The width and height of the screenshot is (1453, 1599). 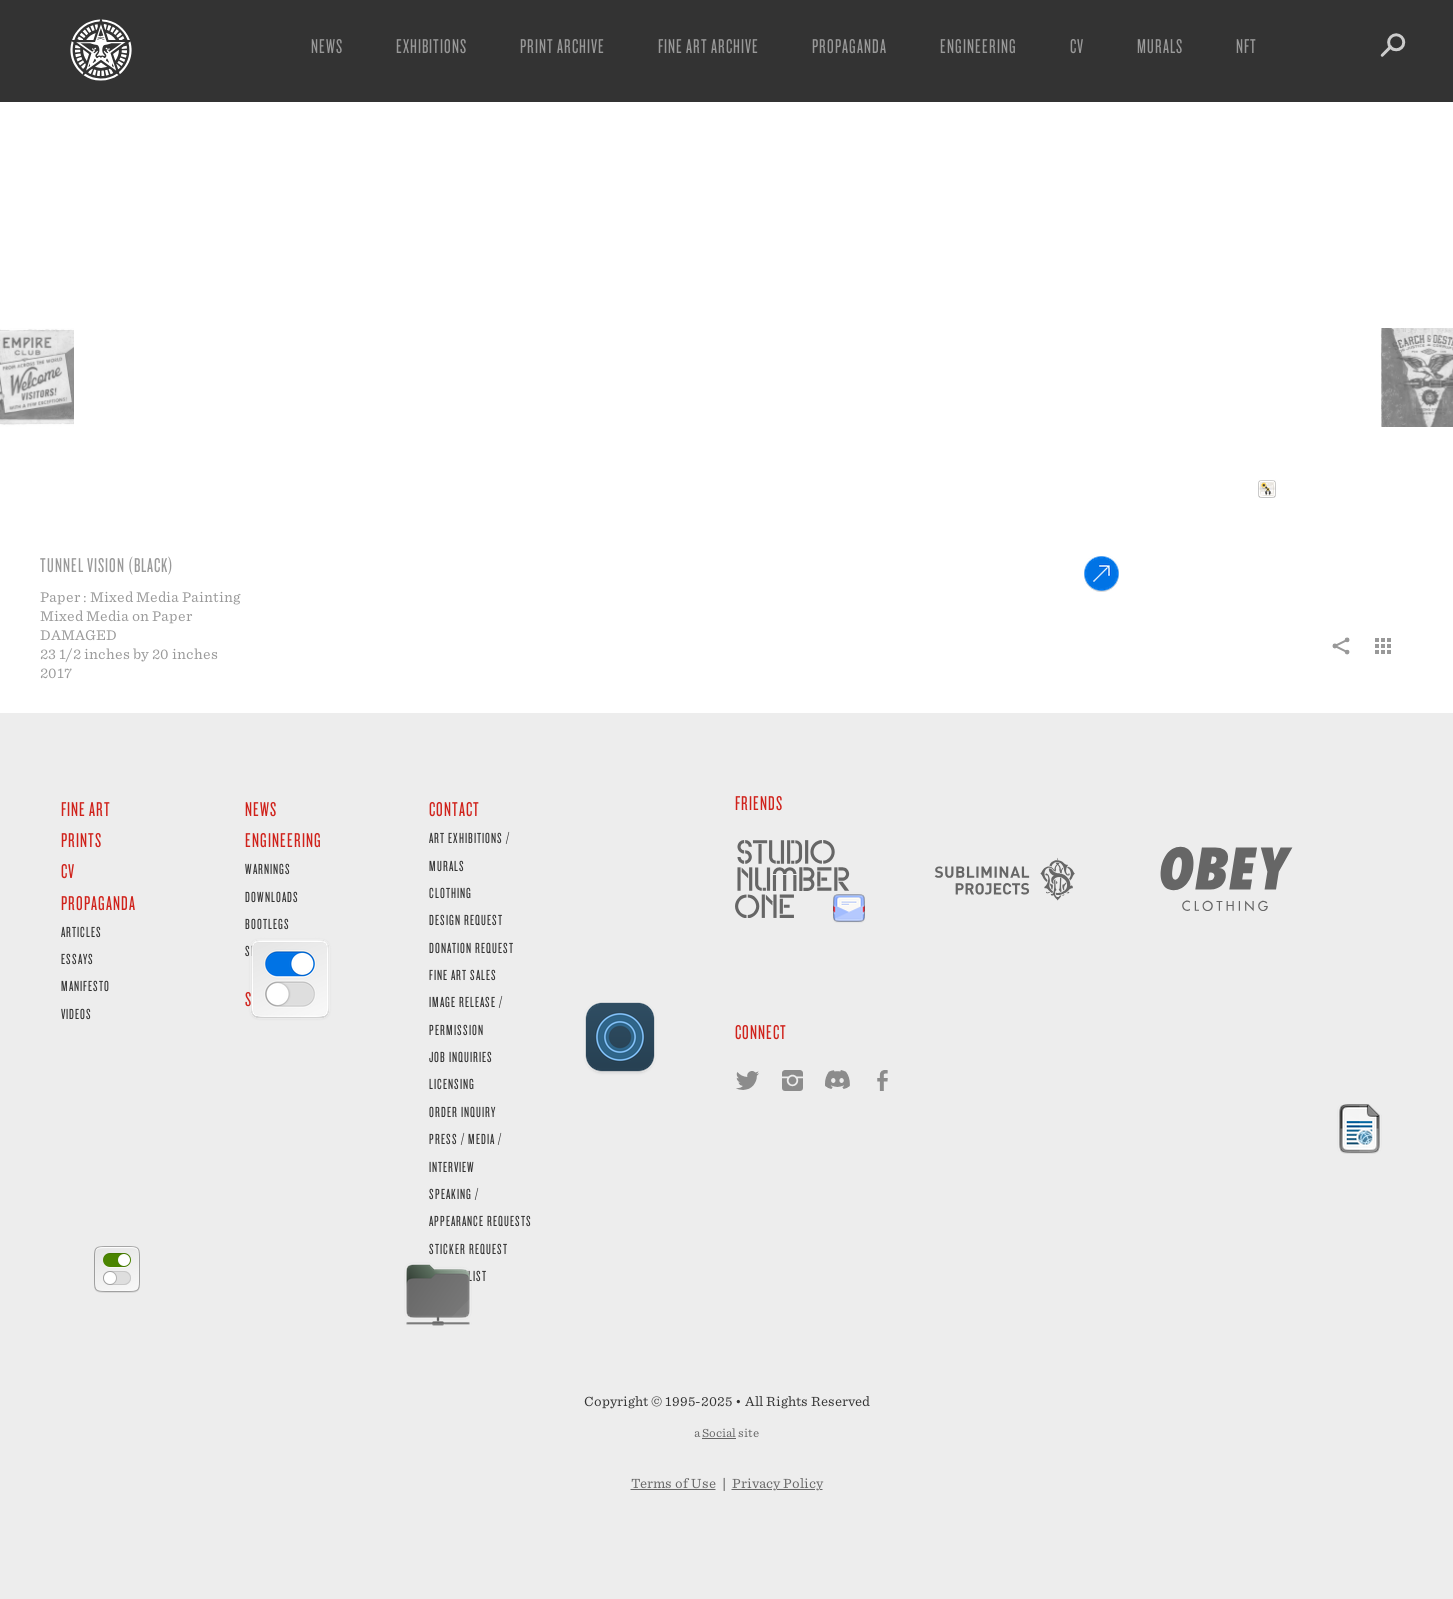 What do you see at coordinates (290, 979) in the screenshot?
I see `open gnome tweaks application` at bounding box center [290, 979].